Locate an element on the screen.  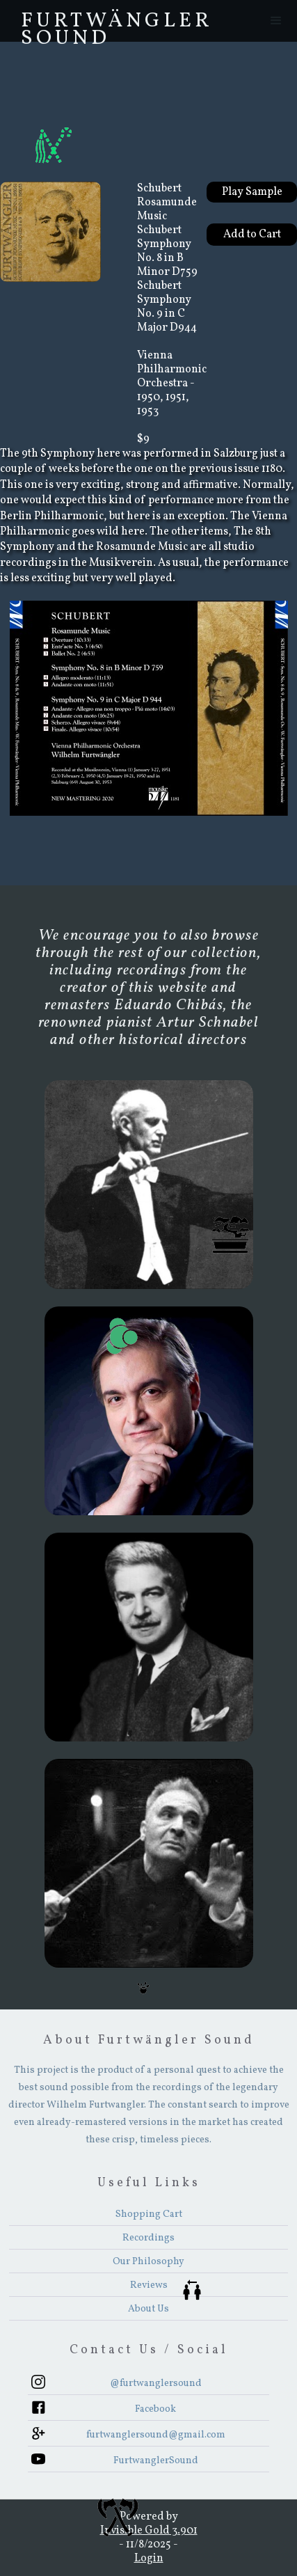
access zen garden or meditation features is located at coordinates (230, 1235).